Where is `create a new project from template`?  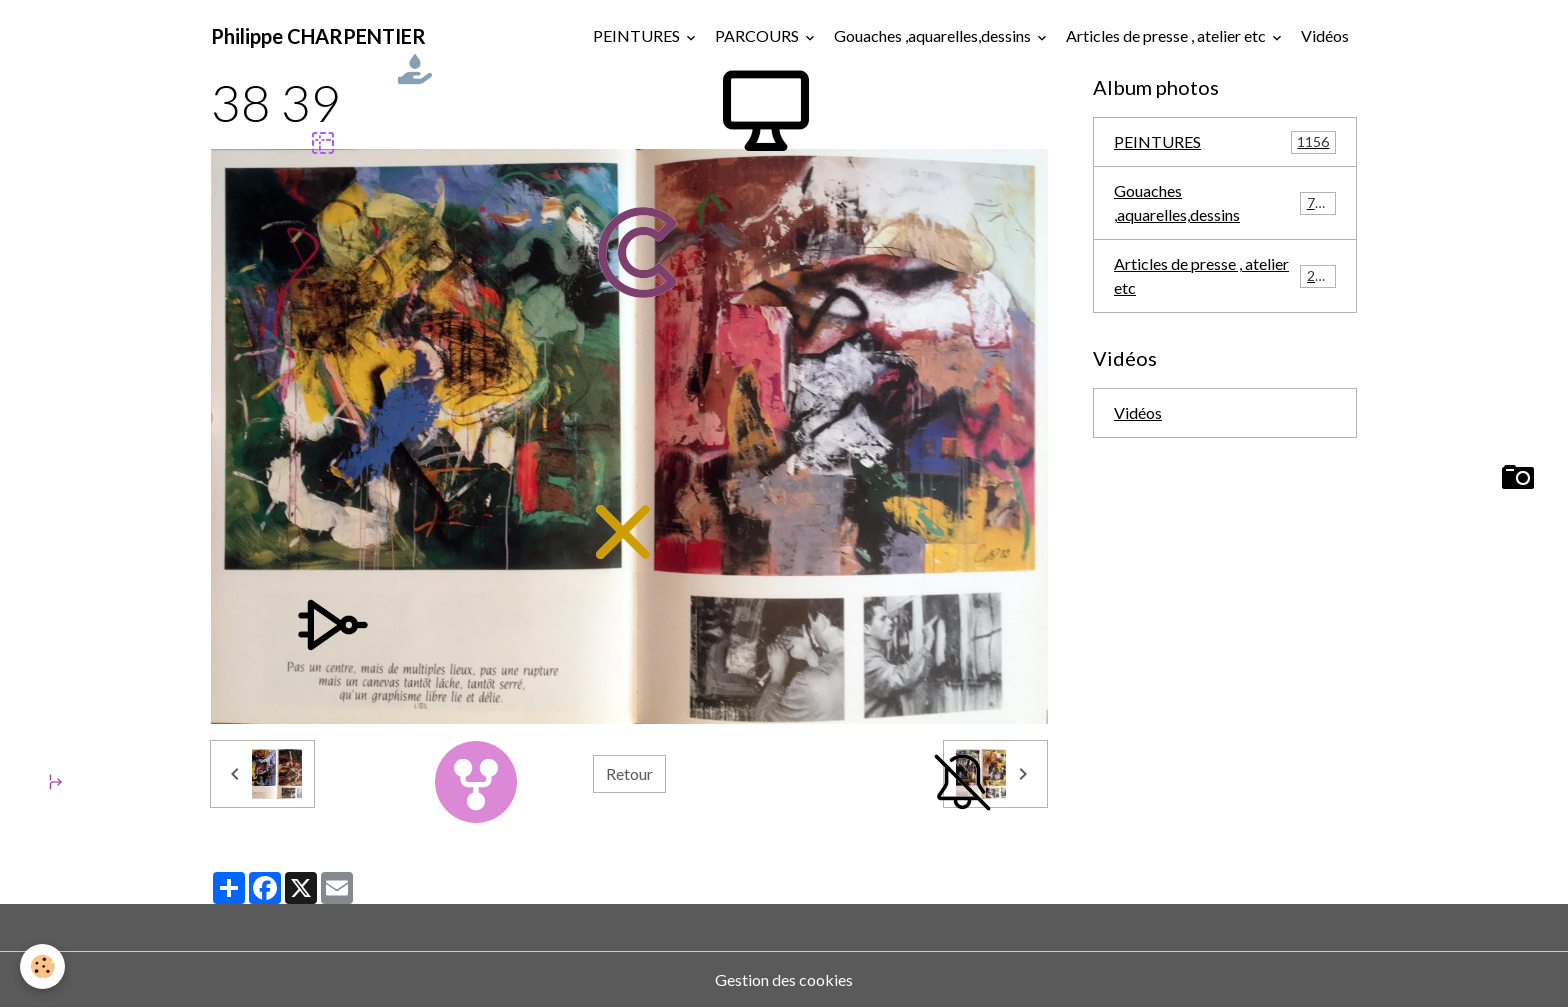
create a new project from template is located at coordinates (323, 143).